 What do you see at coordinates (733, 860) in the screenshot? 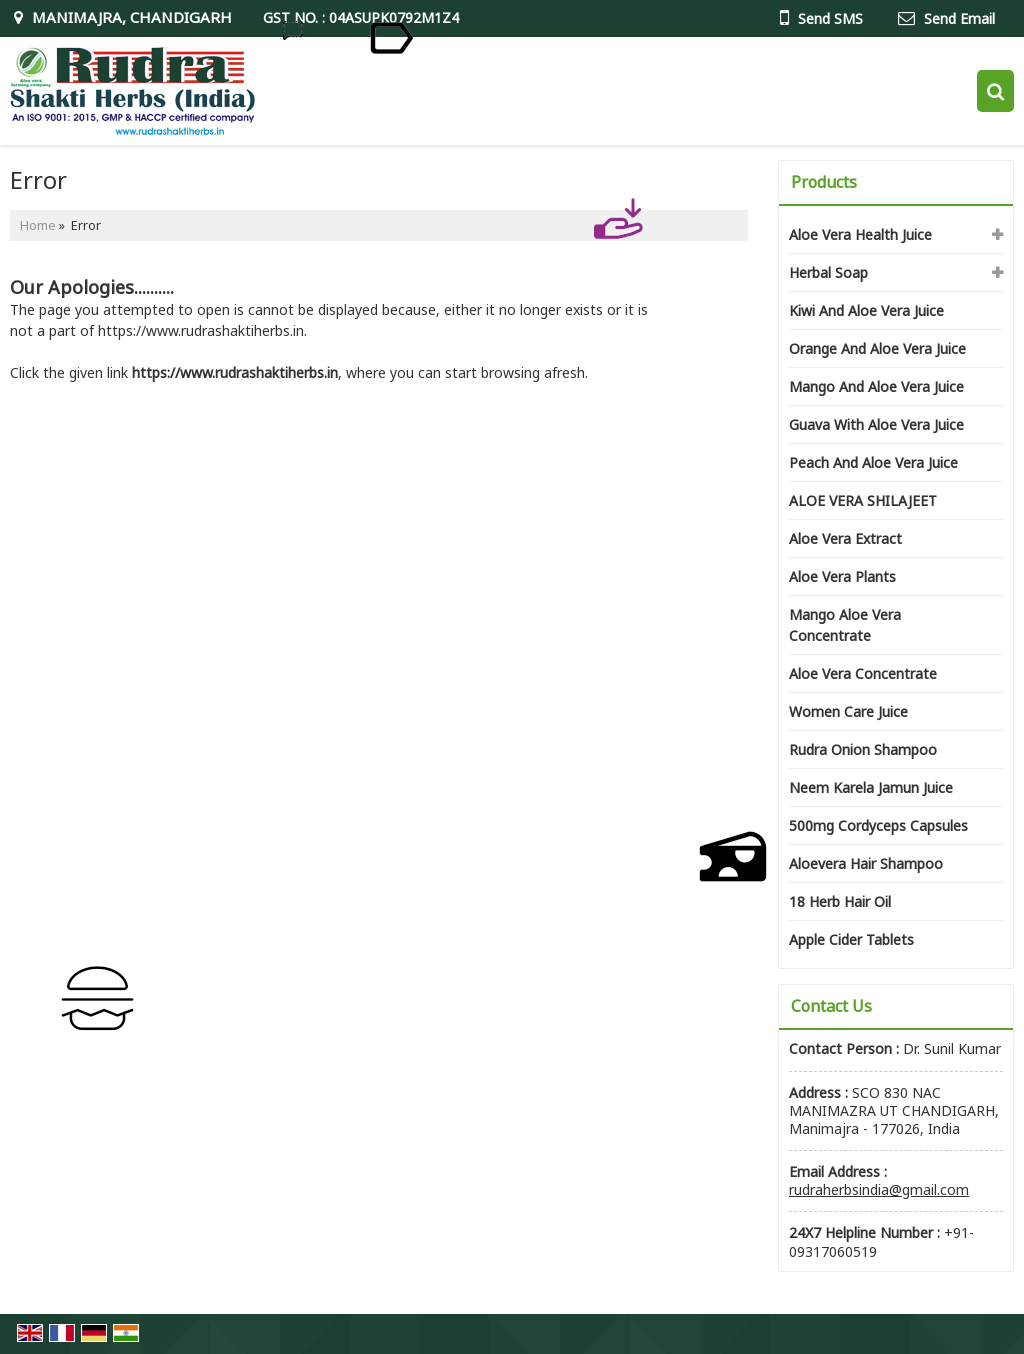
I see `indicates dairy or cheese-related content` at bounding box center [733, 860].